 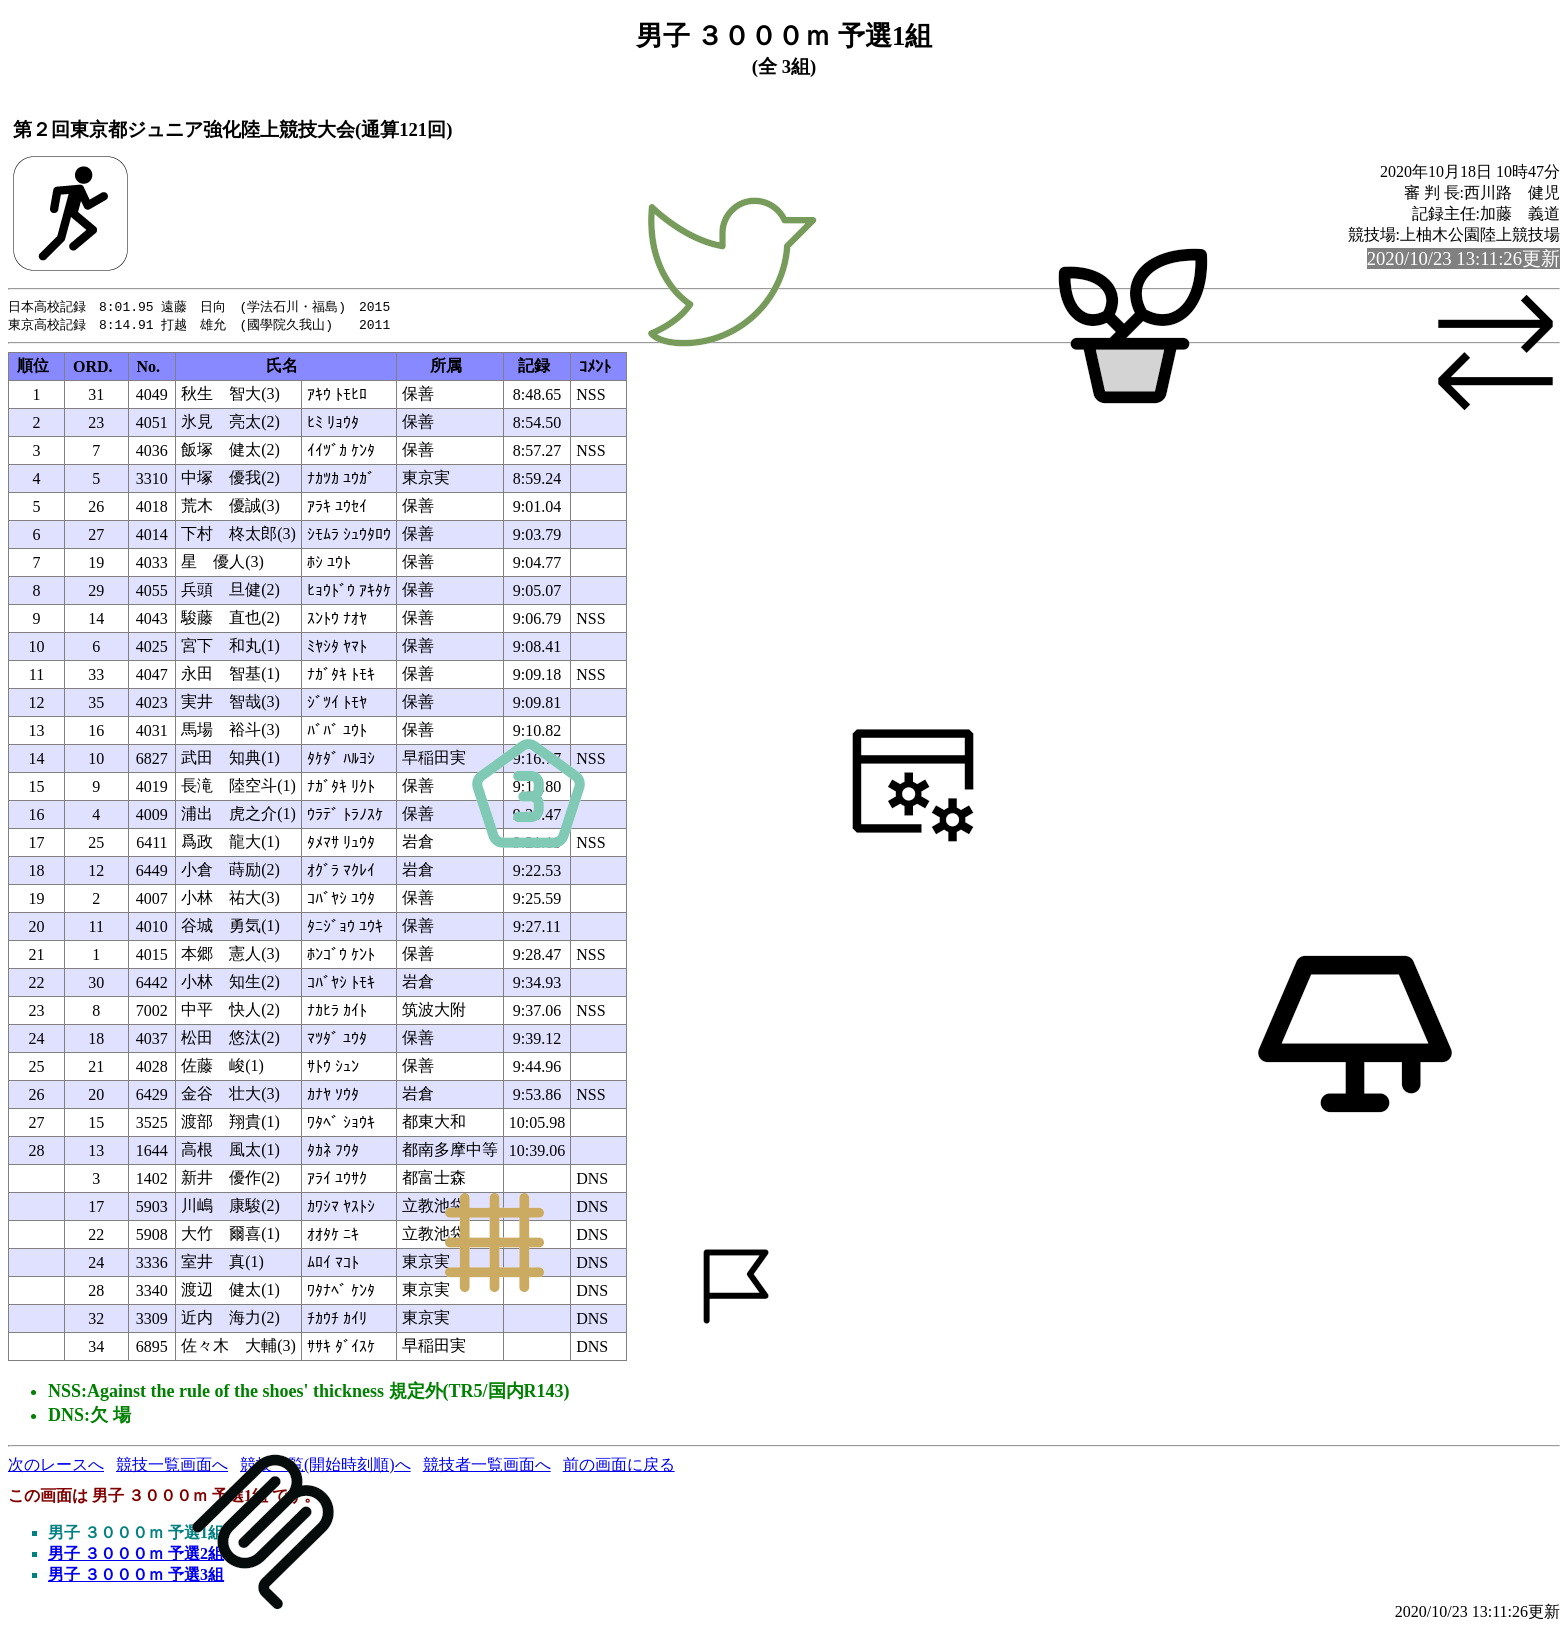 What do you see at coordinates (734, 1286) in the screenshot?
I see `flag an item for review or attention` at bounding box center [734, 1286].